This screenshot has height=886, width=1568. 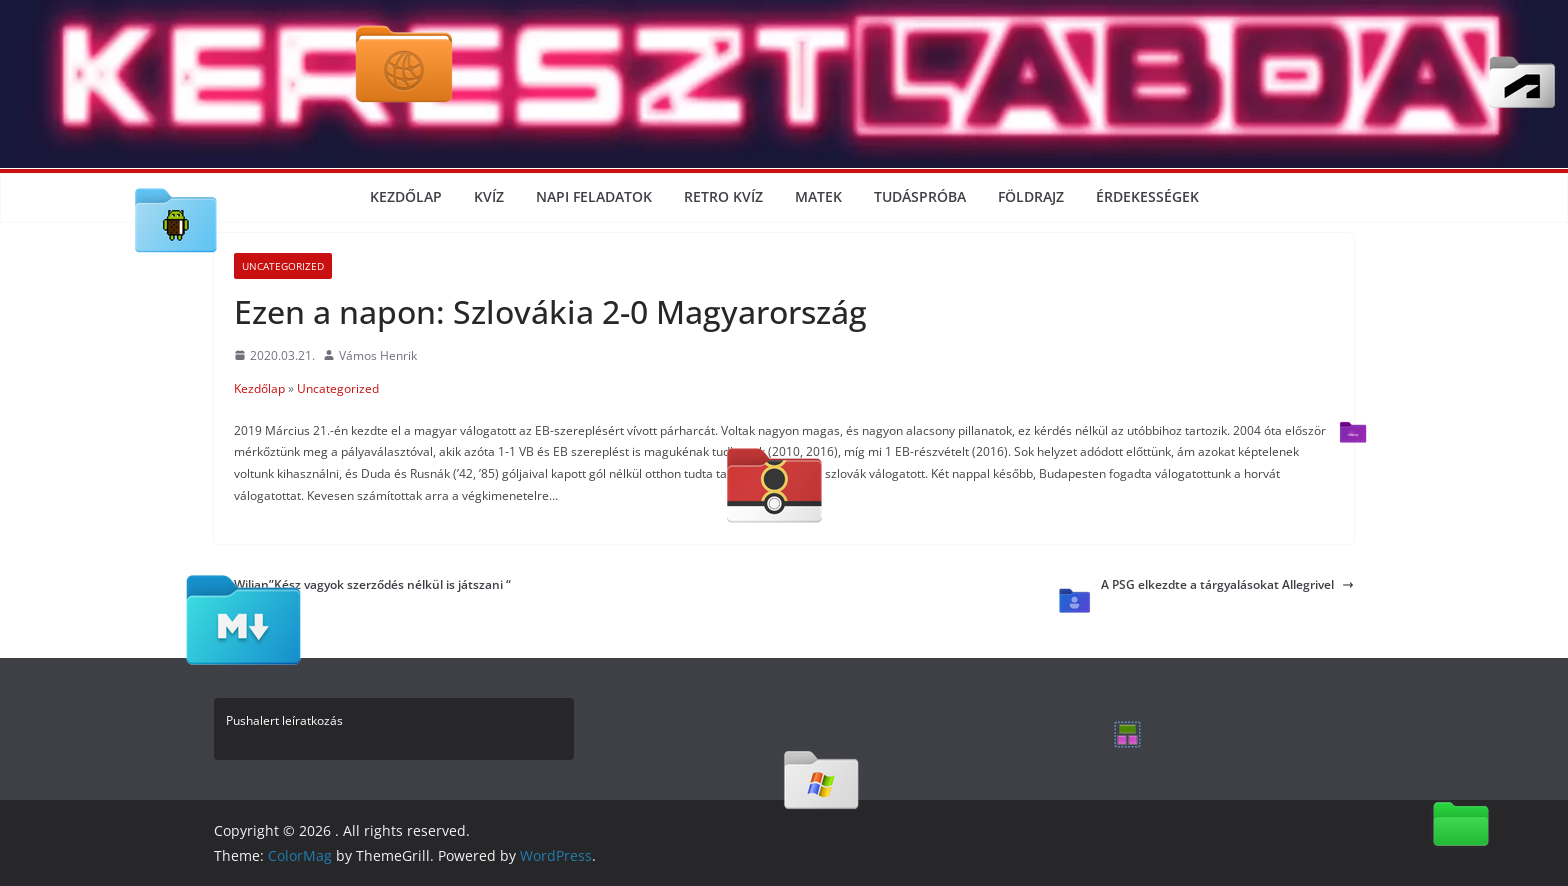 I want to click on open folder containing windows xp files or programs, so click(x=821, y=782).